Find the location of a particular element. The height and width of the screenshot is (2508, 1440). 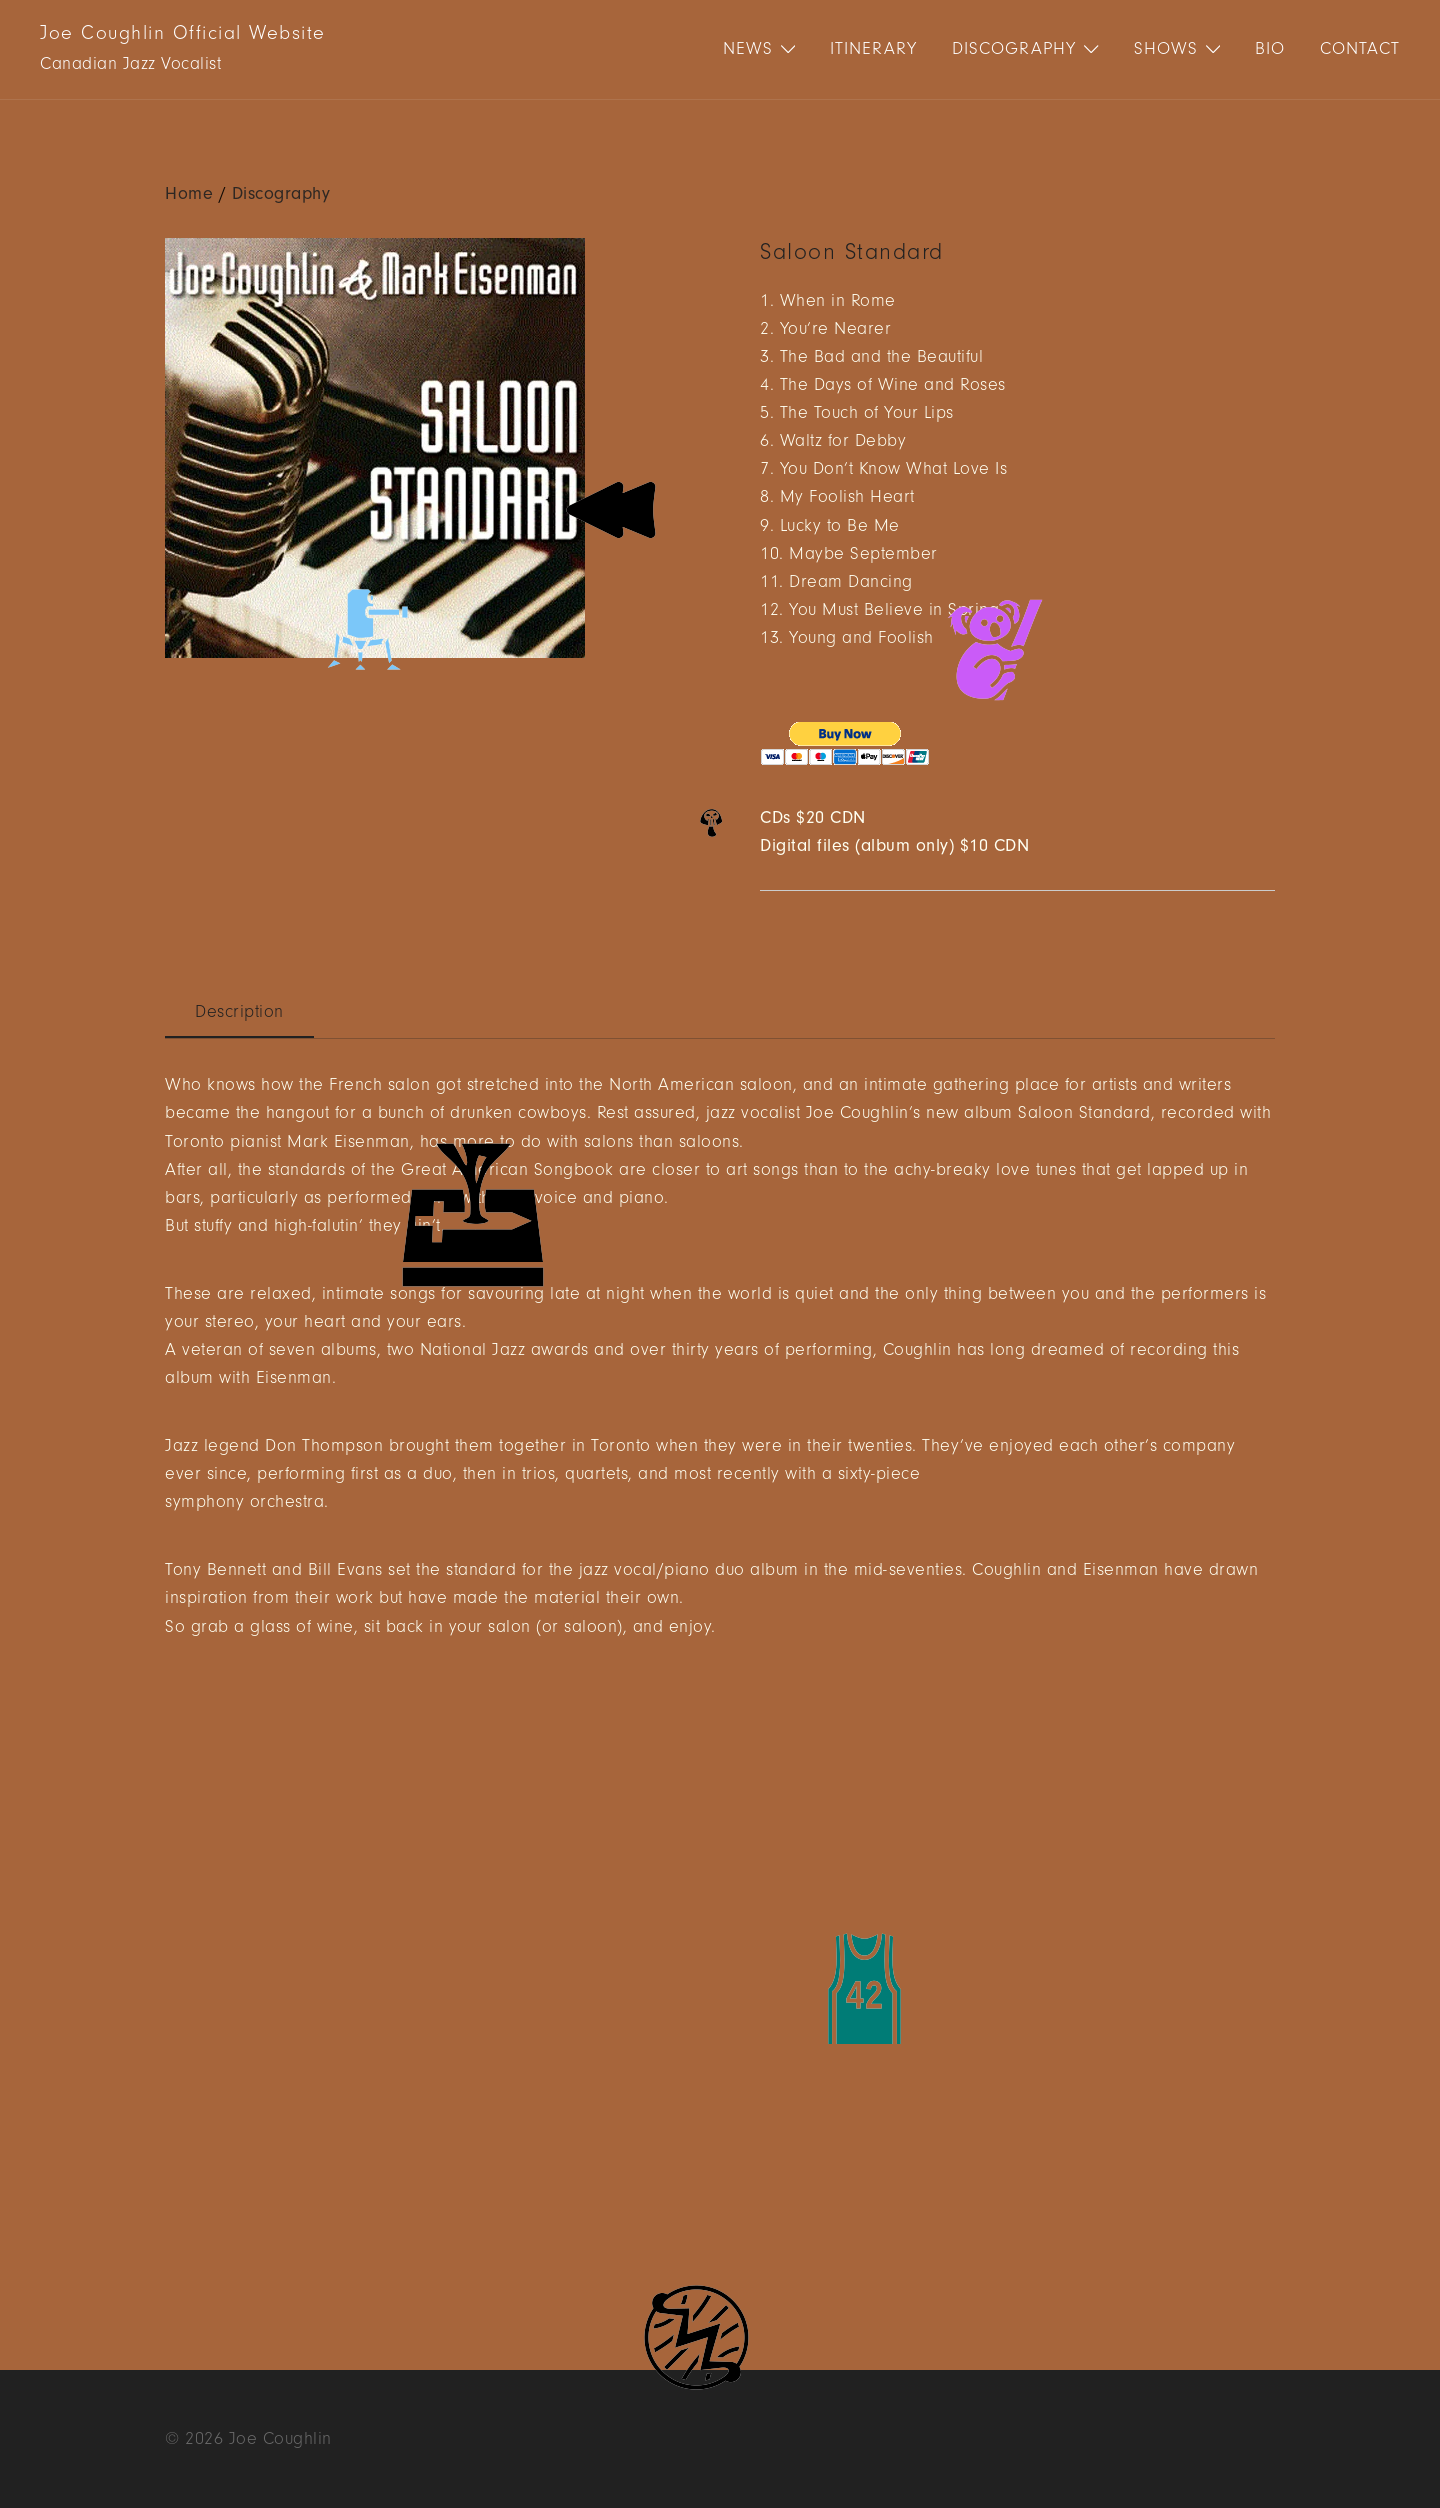

rewind or skip backward in media playback is located at coordinates (611, 510).